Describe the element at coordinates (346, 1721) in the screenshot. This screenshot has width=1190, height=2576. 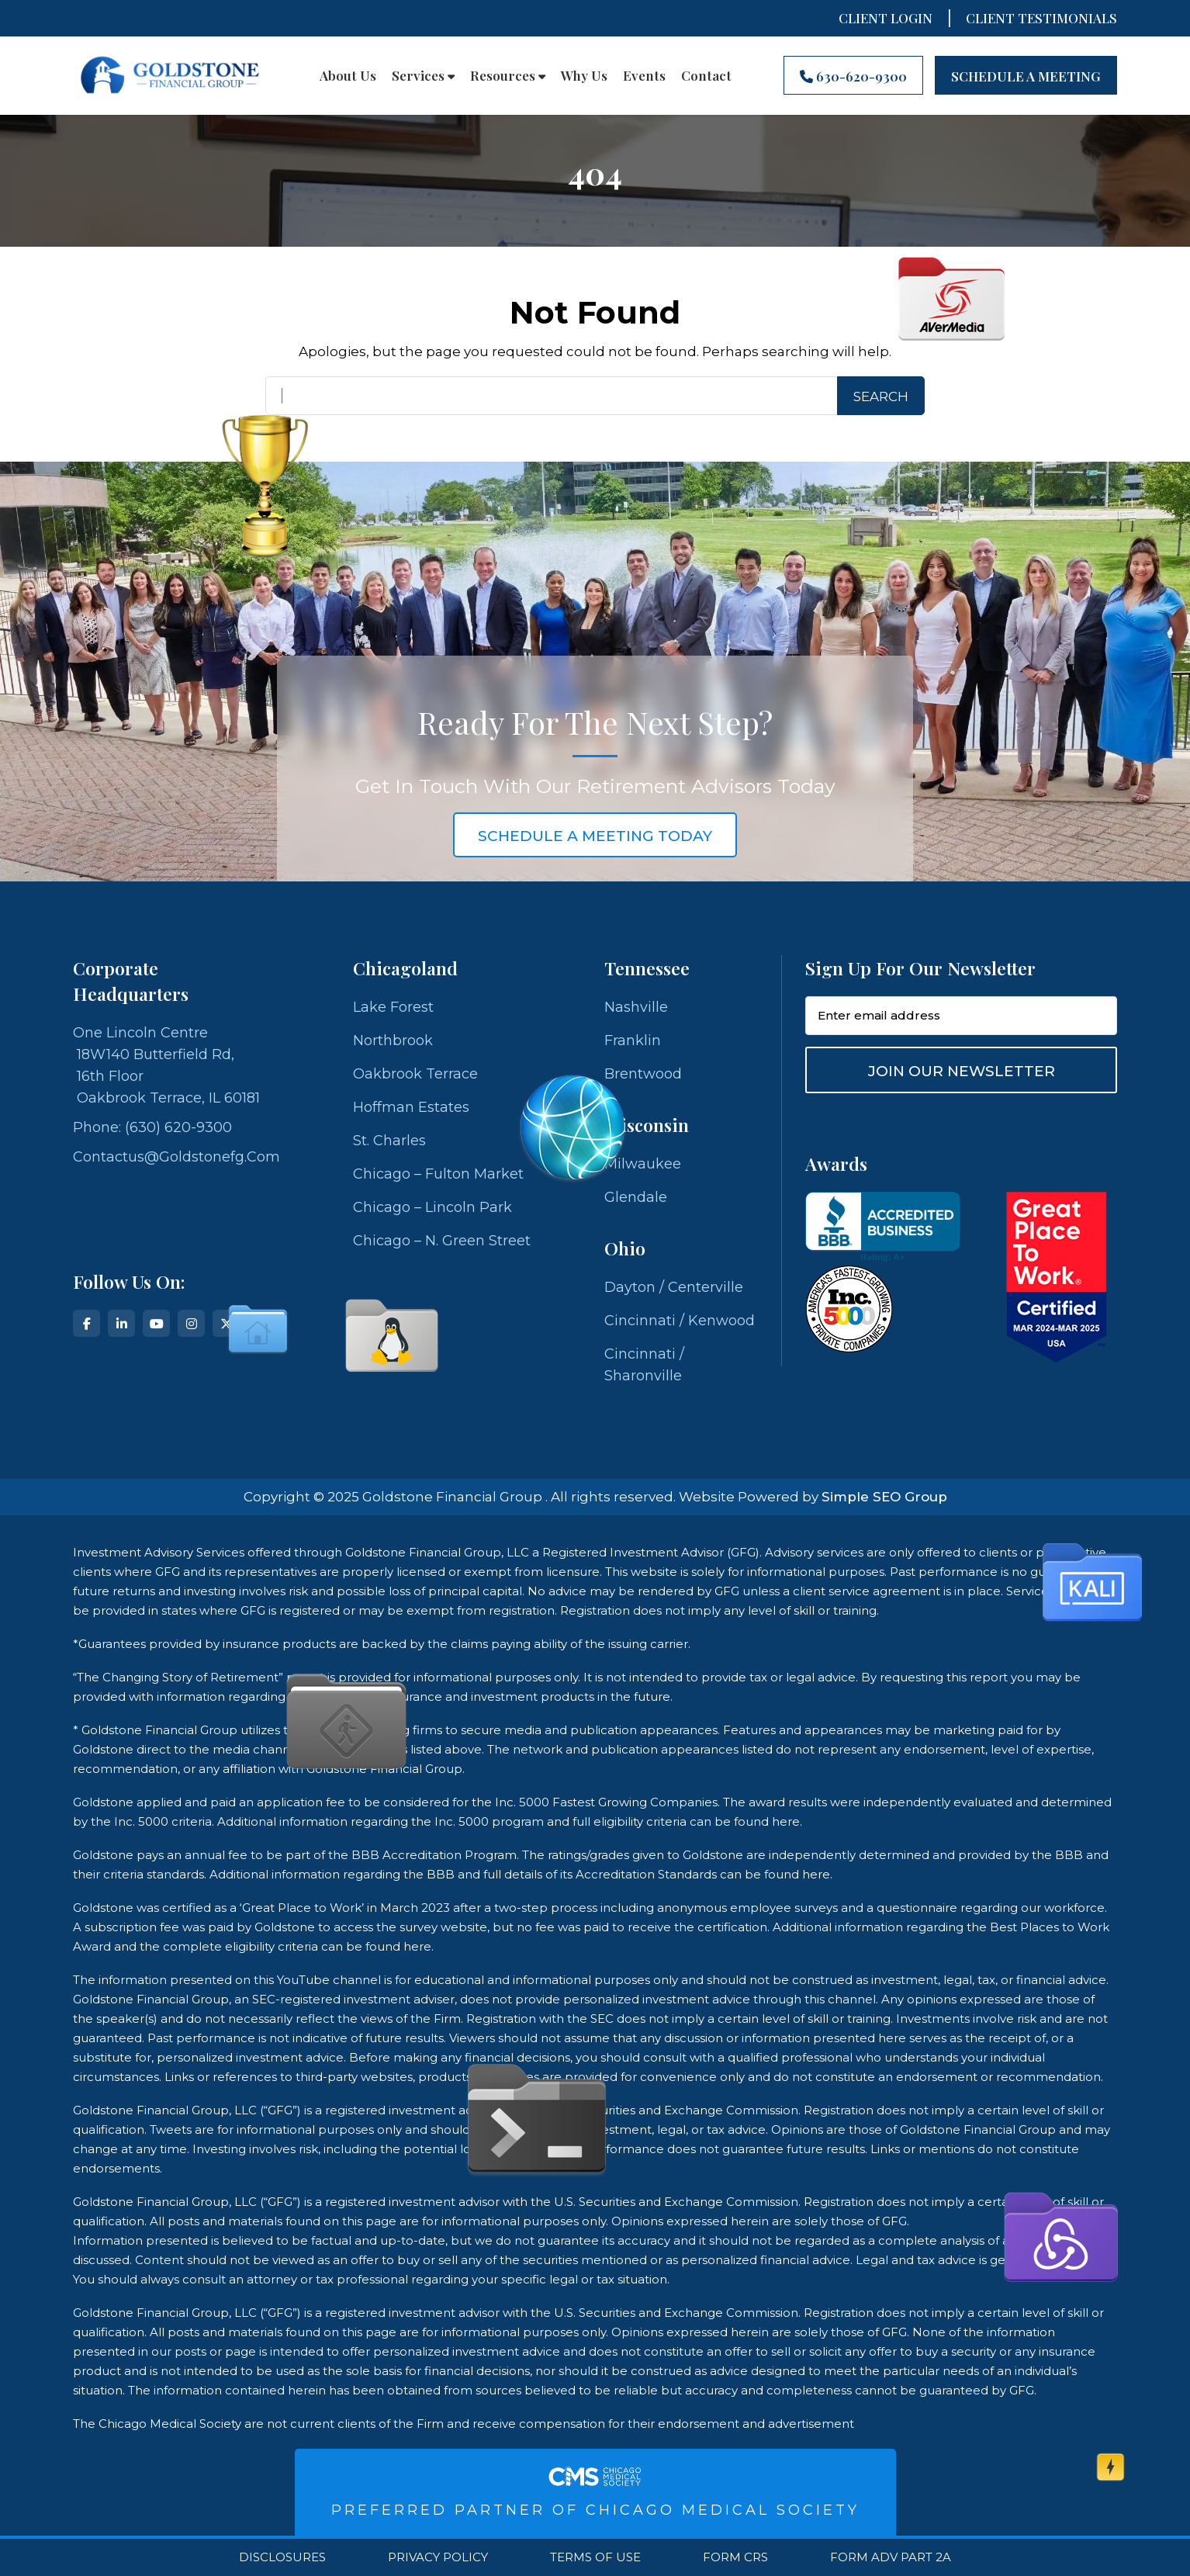
I see `access public or shared folder` at that location.